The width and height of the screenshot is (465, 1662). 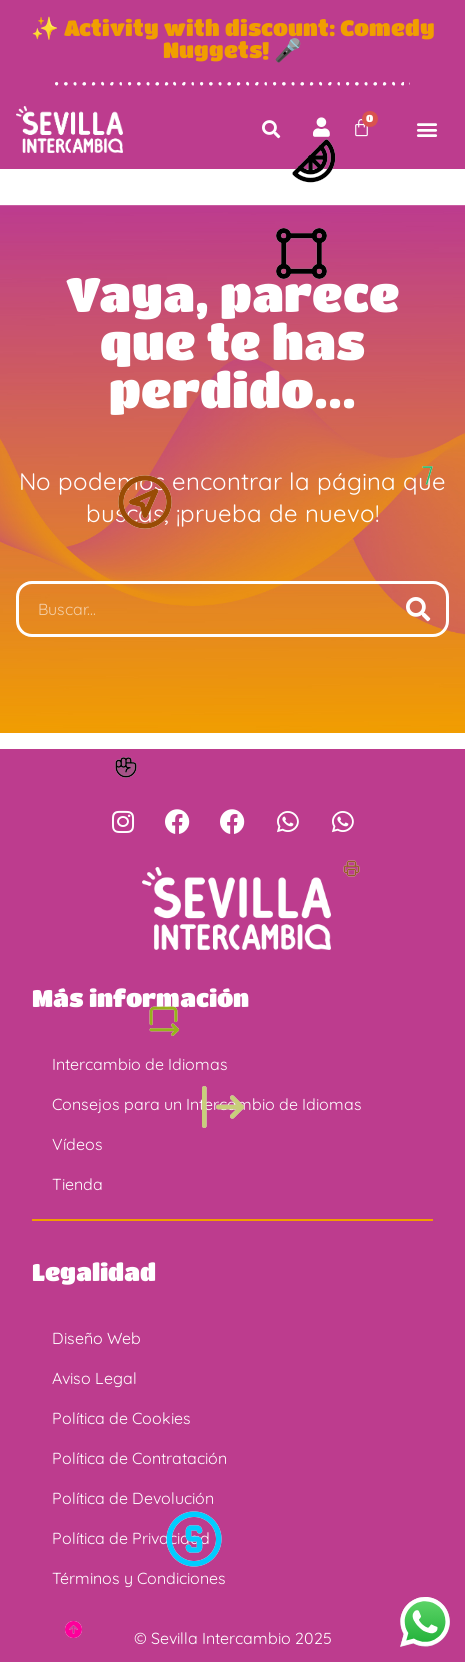 What do you see at coordinates (163, 1020) in the screenshot?
I see `auto-fit content to the right edge` at bounding box center [163, 1020].